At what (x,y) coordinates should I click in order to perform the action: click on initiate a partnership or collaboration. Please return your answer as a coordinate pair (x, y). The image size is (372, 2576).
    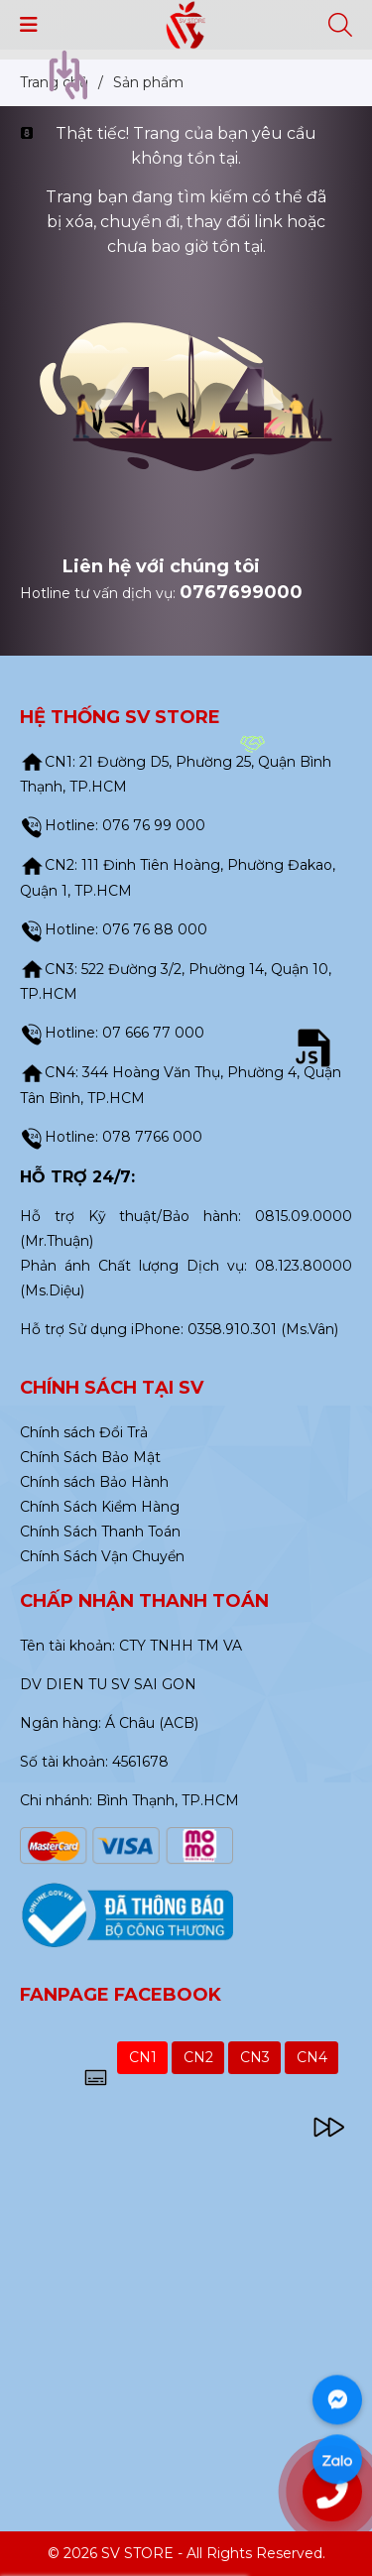
    Looking at the image, I should click on (252, 743).